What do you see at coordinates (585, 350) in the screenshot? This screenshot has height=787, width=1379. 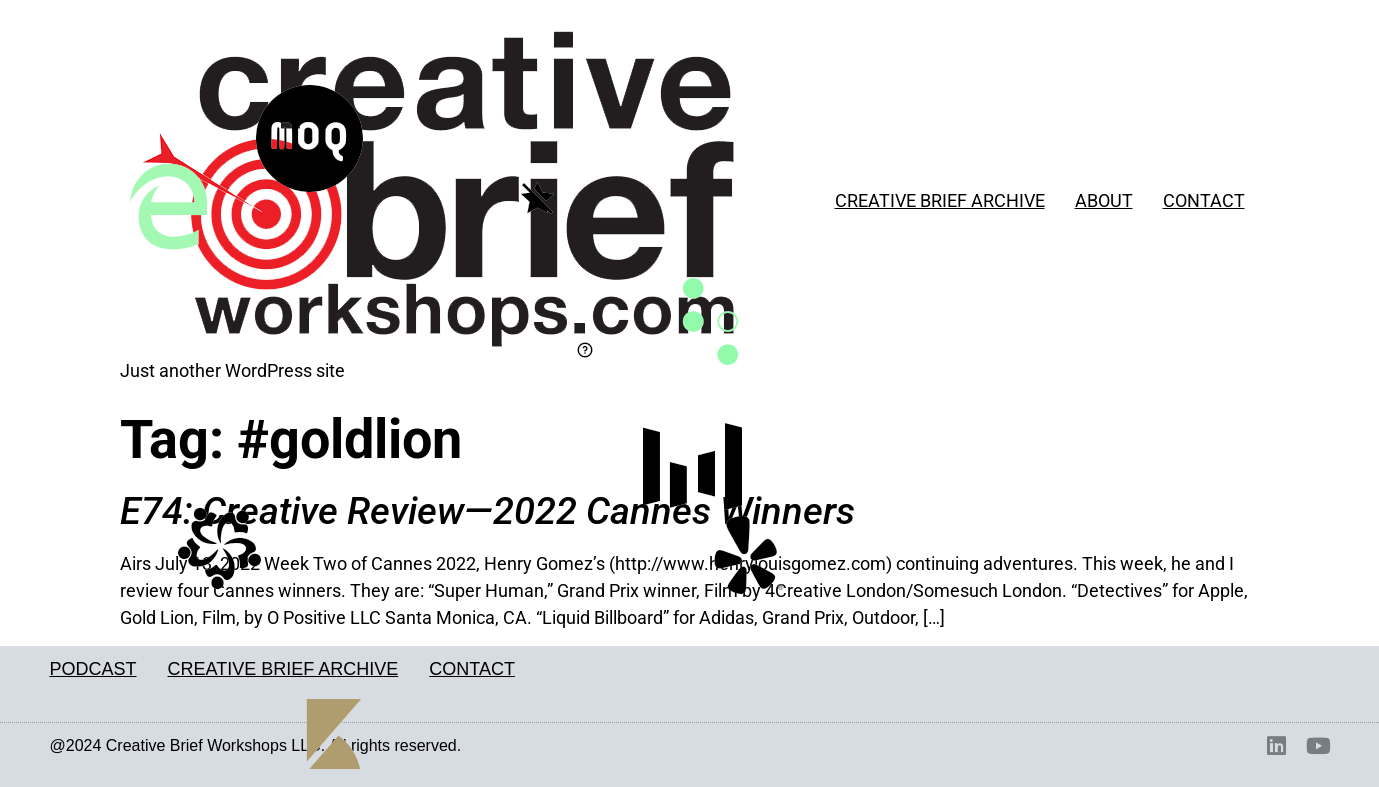 I see `access help or FAQ section` at bounding box center [585, 350].